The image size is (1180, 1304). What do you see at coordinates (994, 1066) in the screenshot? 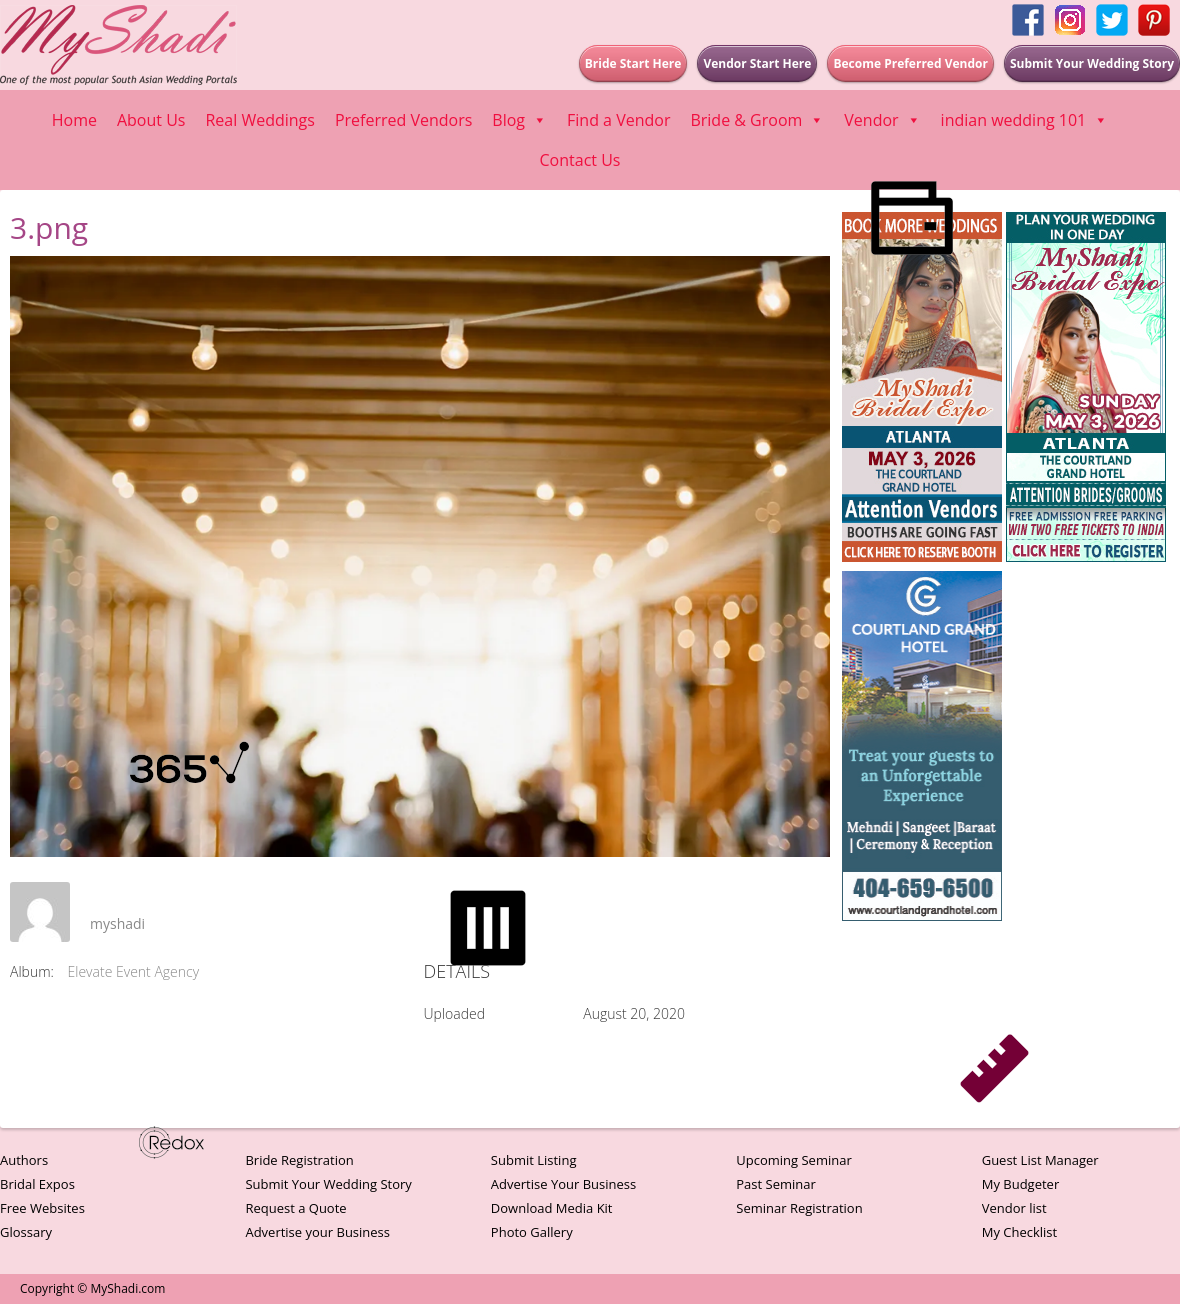
I see `access measurement or ruler tool` at bounding box center [994, 1066].